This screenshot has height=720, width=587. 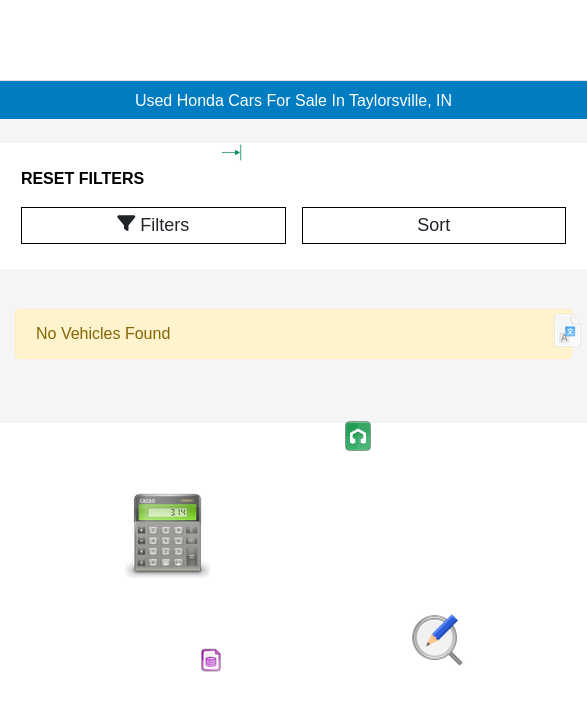 What do you see at coordinates (167, 535) in the screenshot?
I see `open the calculator app` at bounding box center [167, 535].